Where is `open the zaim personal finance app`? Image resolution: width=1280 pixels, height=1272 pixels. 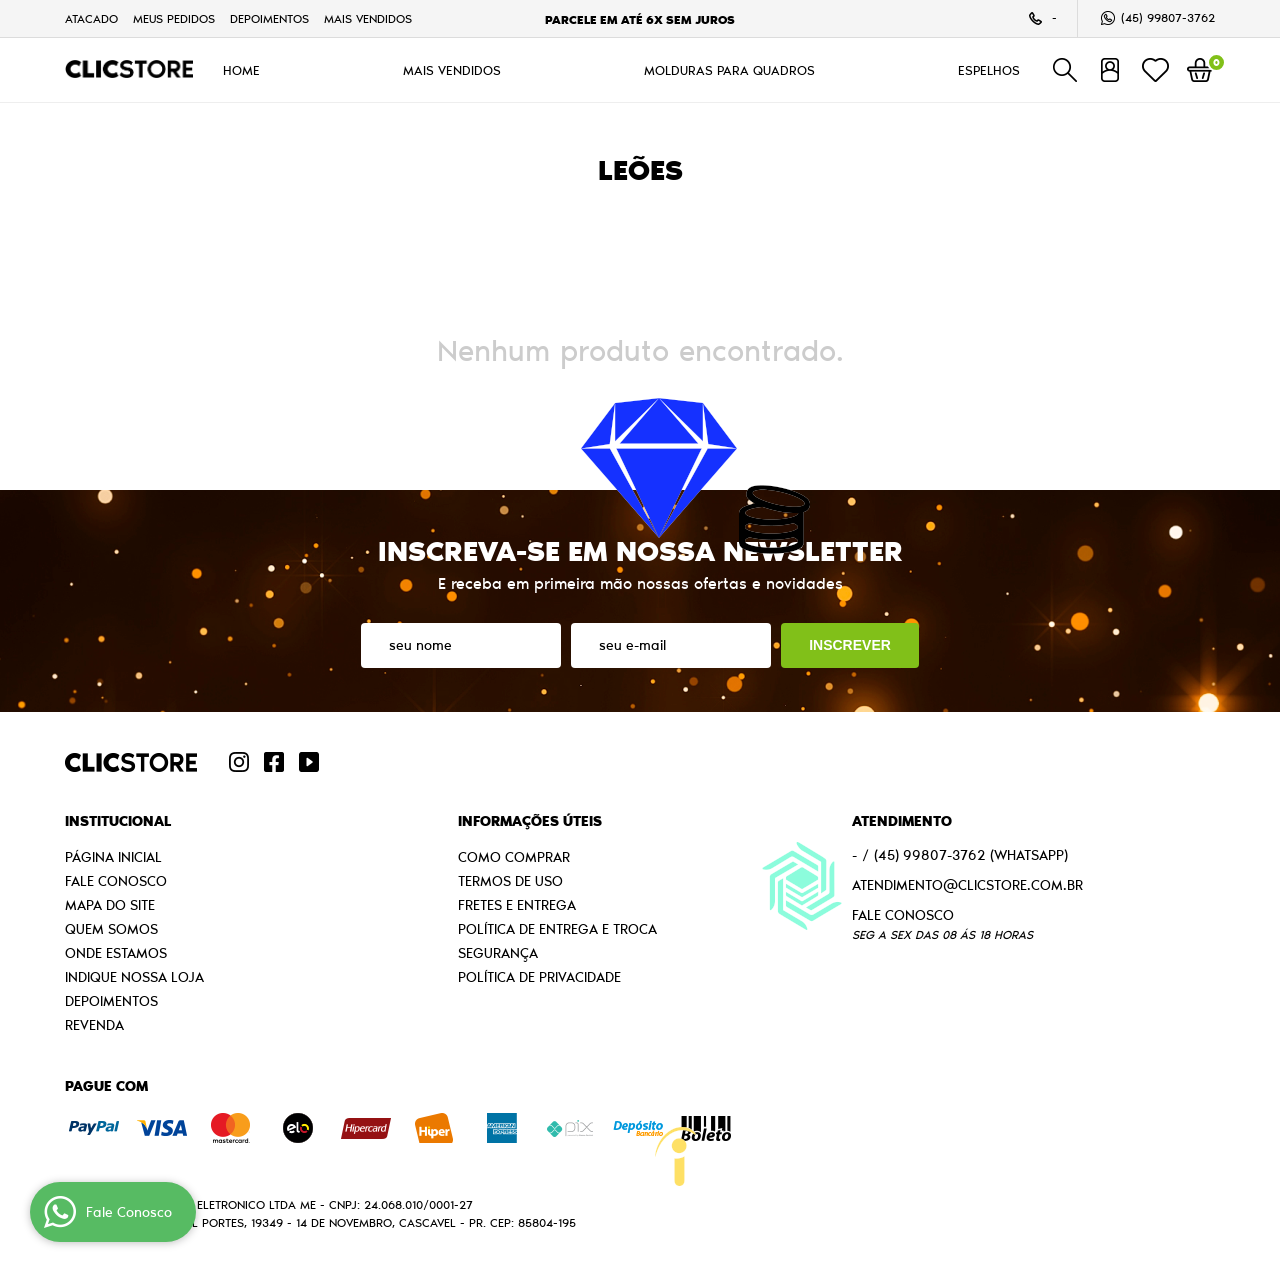
open the zaim personal finance app is located at coordinates (774, 519).